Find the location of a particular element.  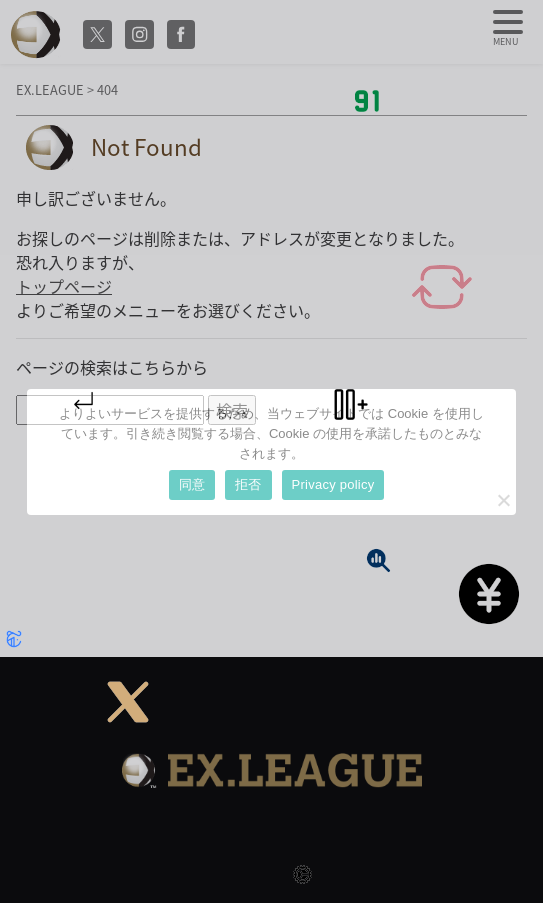

access settings or preferences is located at coordinates (302, 874).